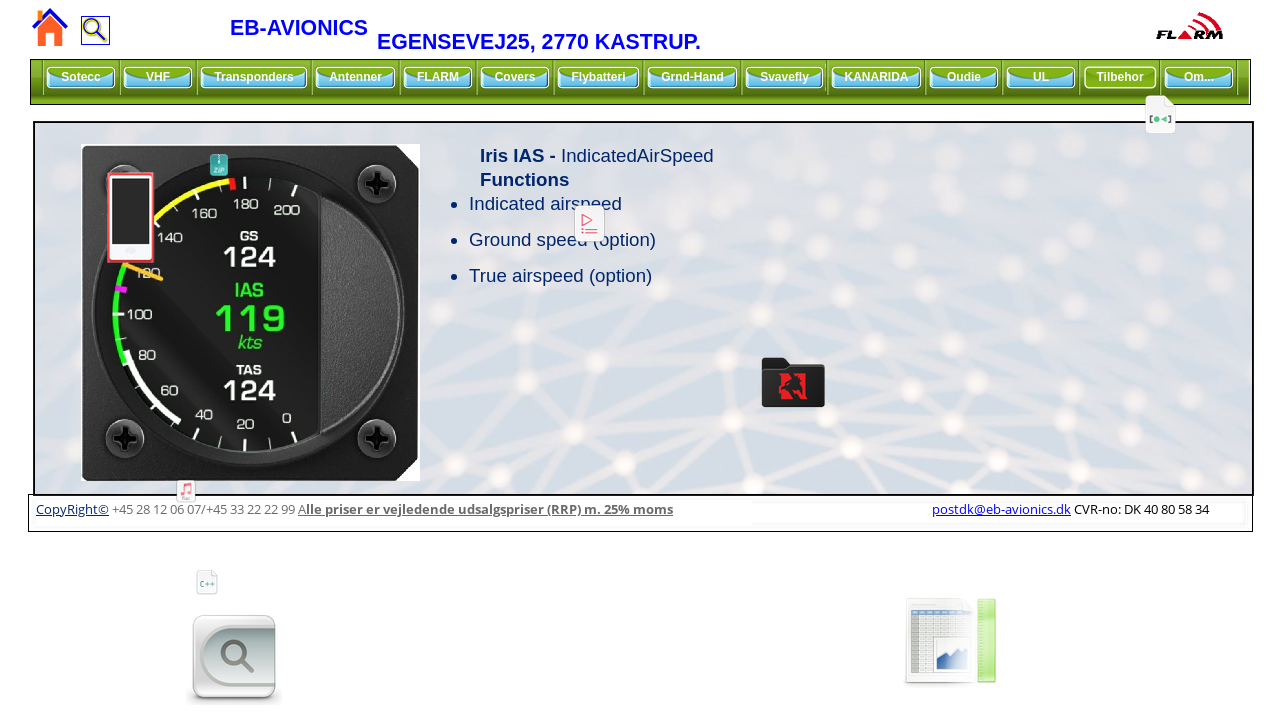 The width and height of the screenshot is (1280, 720). I want to click on open search preferences or settings, so click(234, 657).